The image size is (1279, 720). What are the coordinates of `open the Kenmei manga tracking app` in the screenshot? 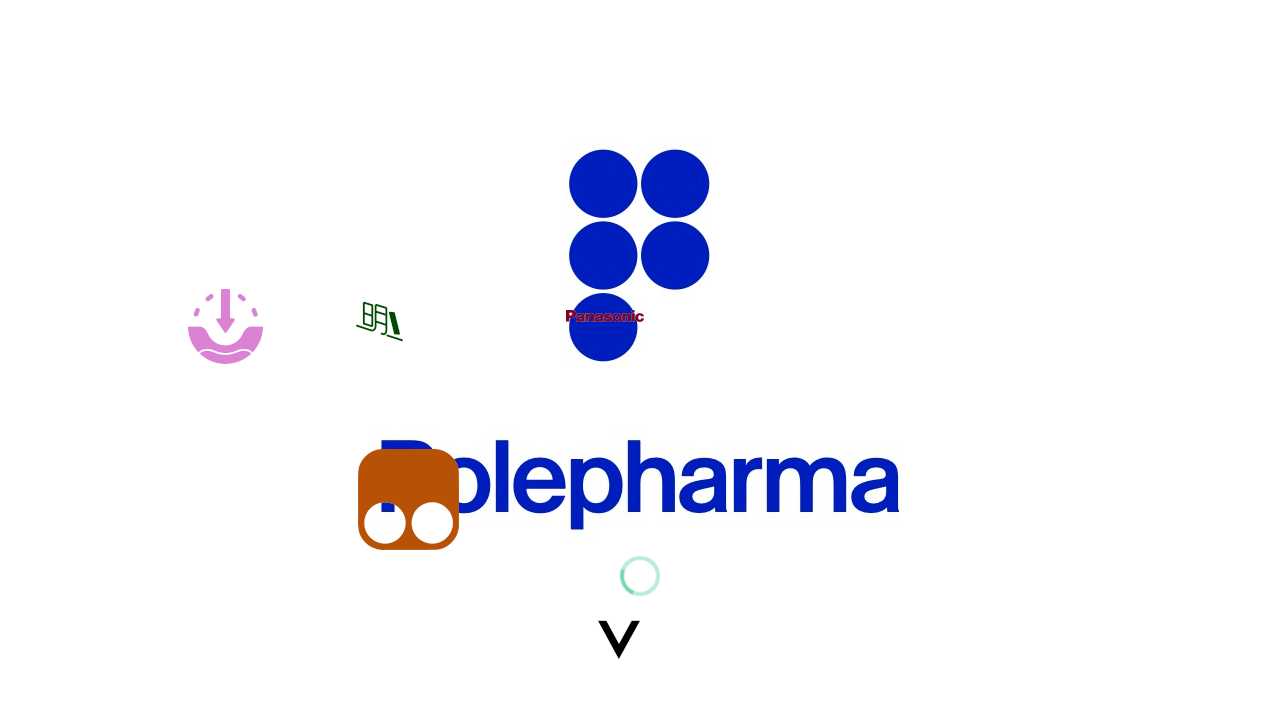 It's located at (379, 321).